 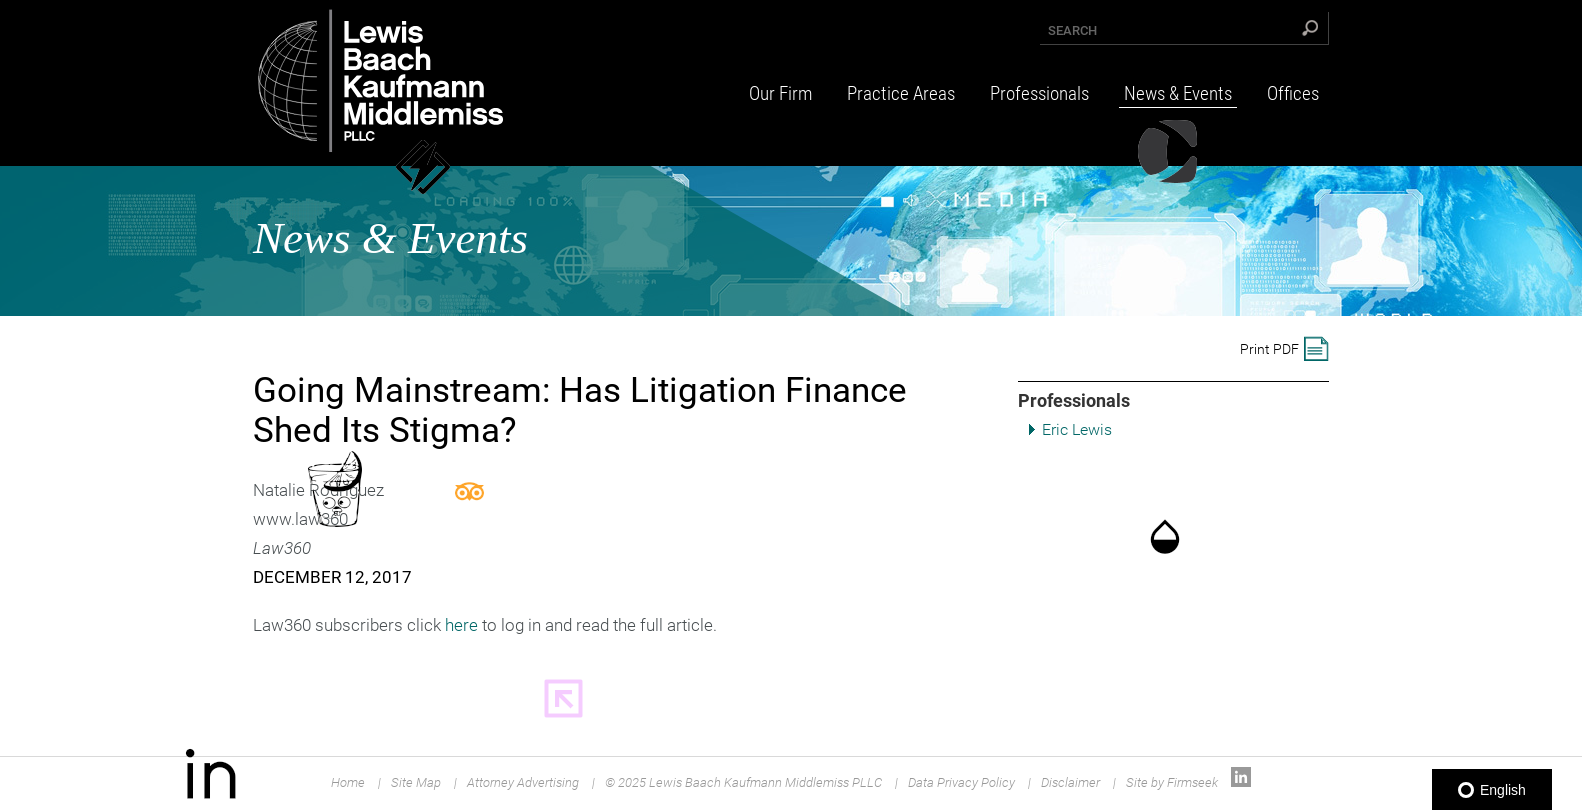 I want to click on conekta payment platform logo, so click(x=1167, y=151).